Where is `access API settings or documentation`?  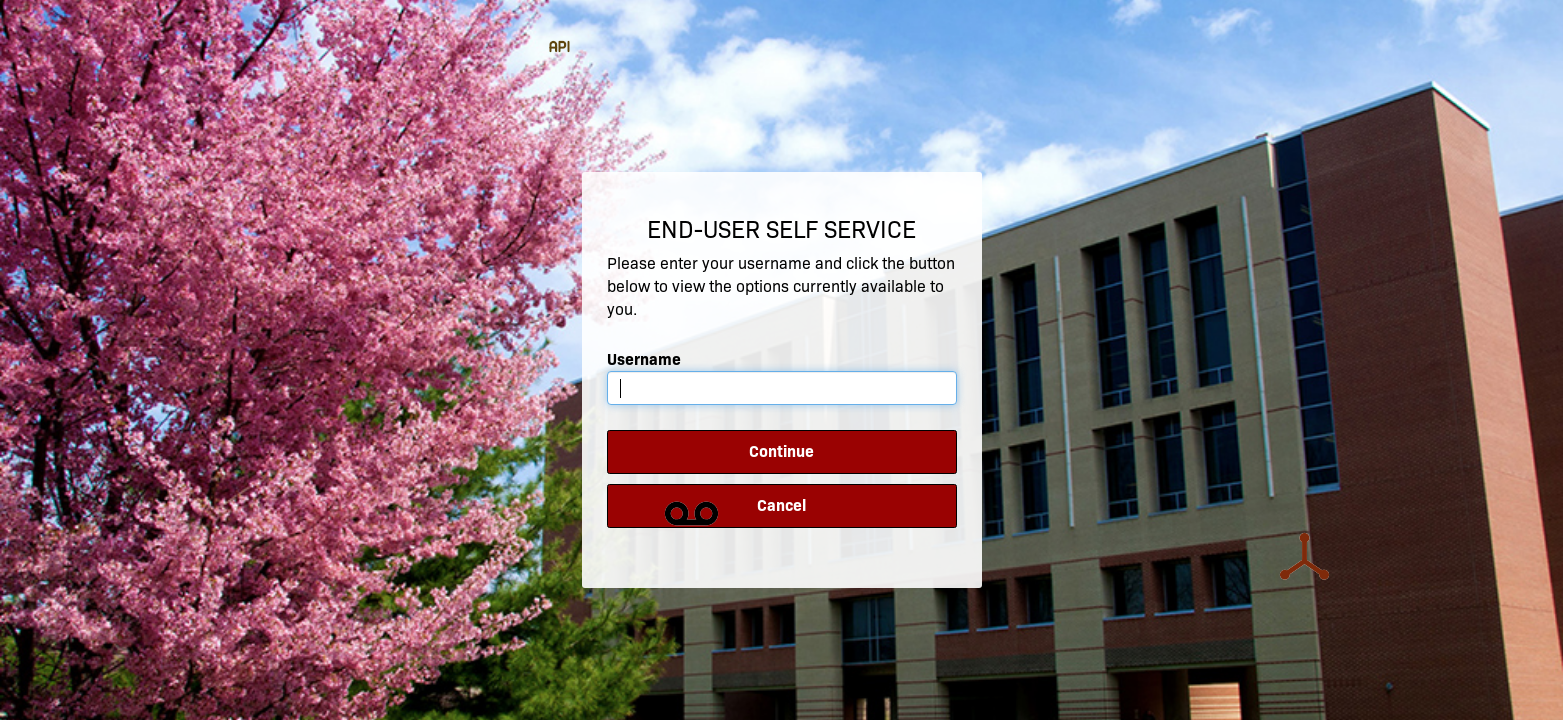 access API settings or documentation is located at coordinates (559, 46).